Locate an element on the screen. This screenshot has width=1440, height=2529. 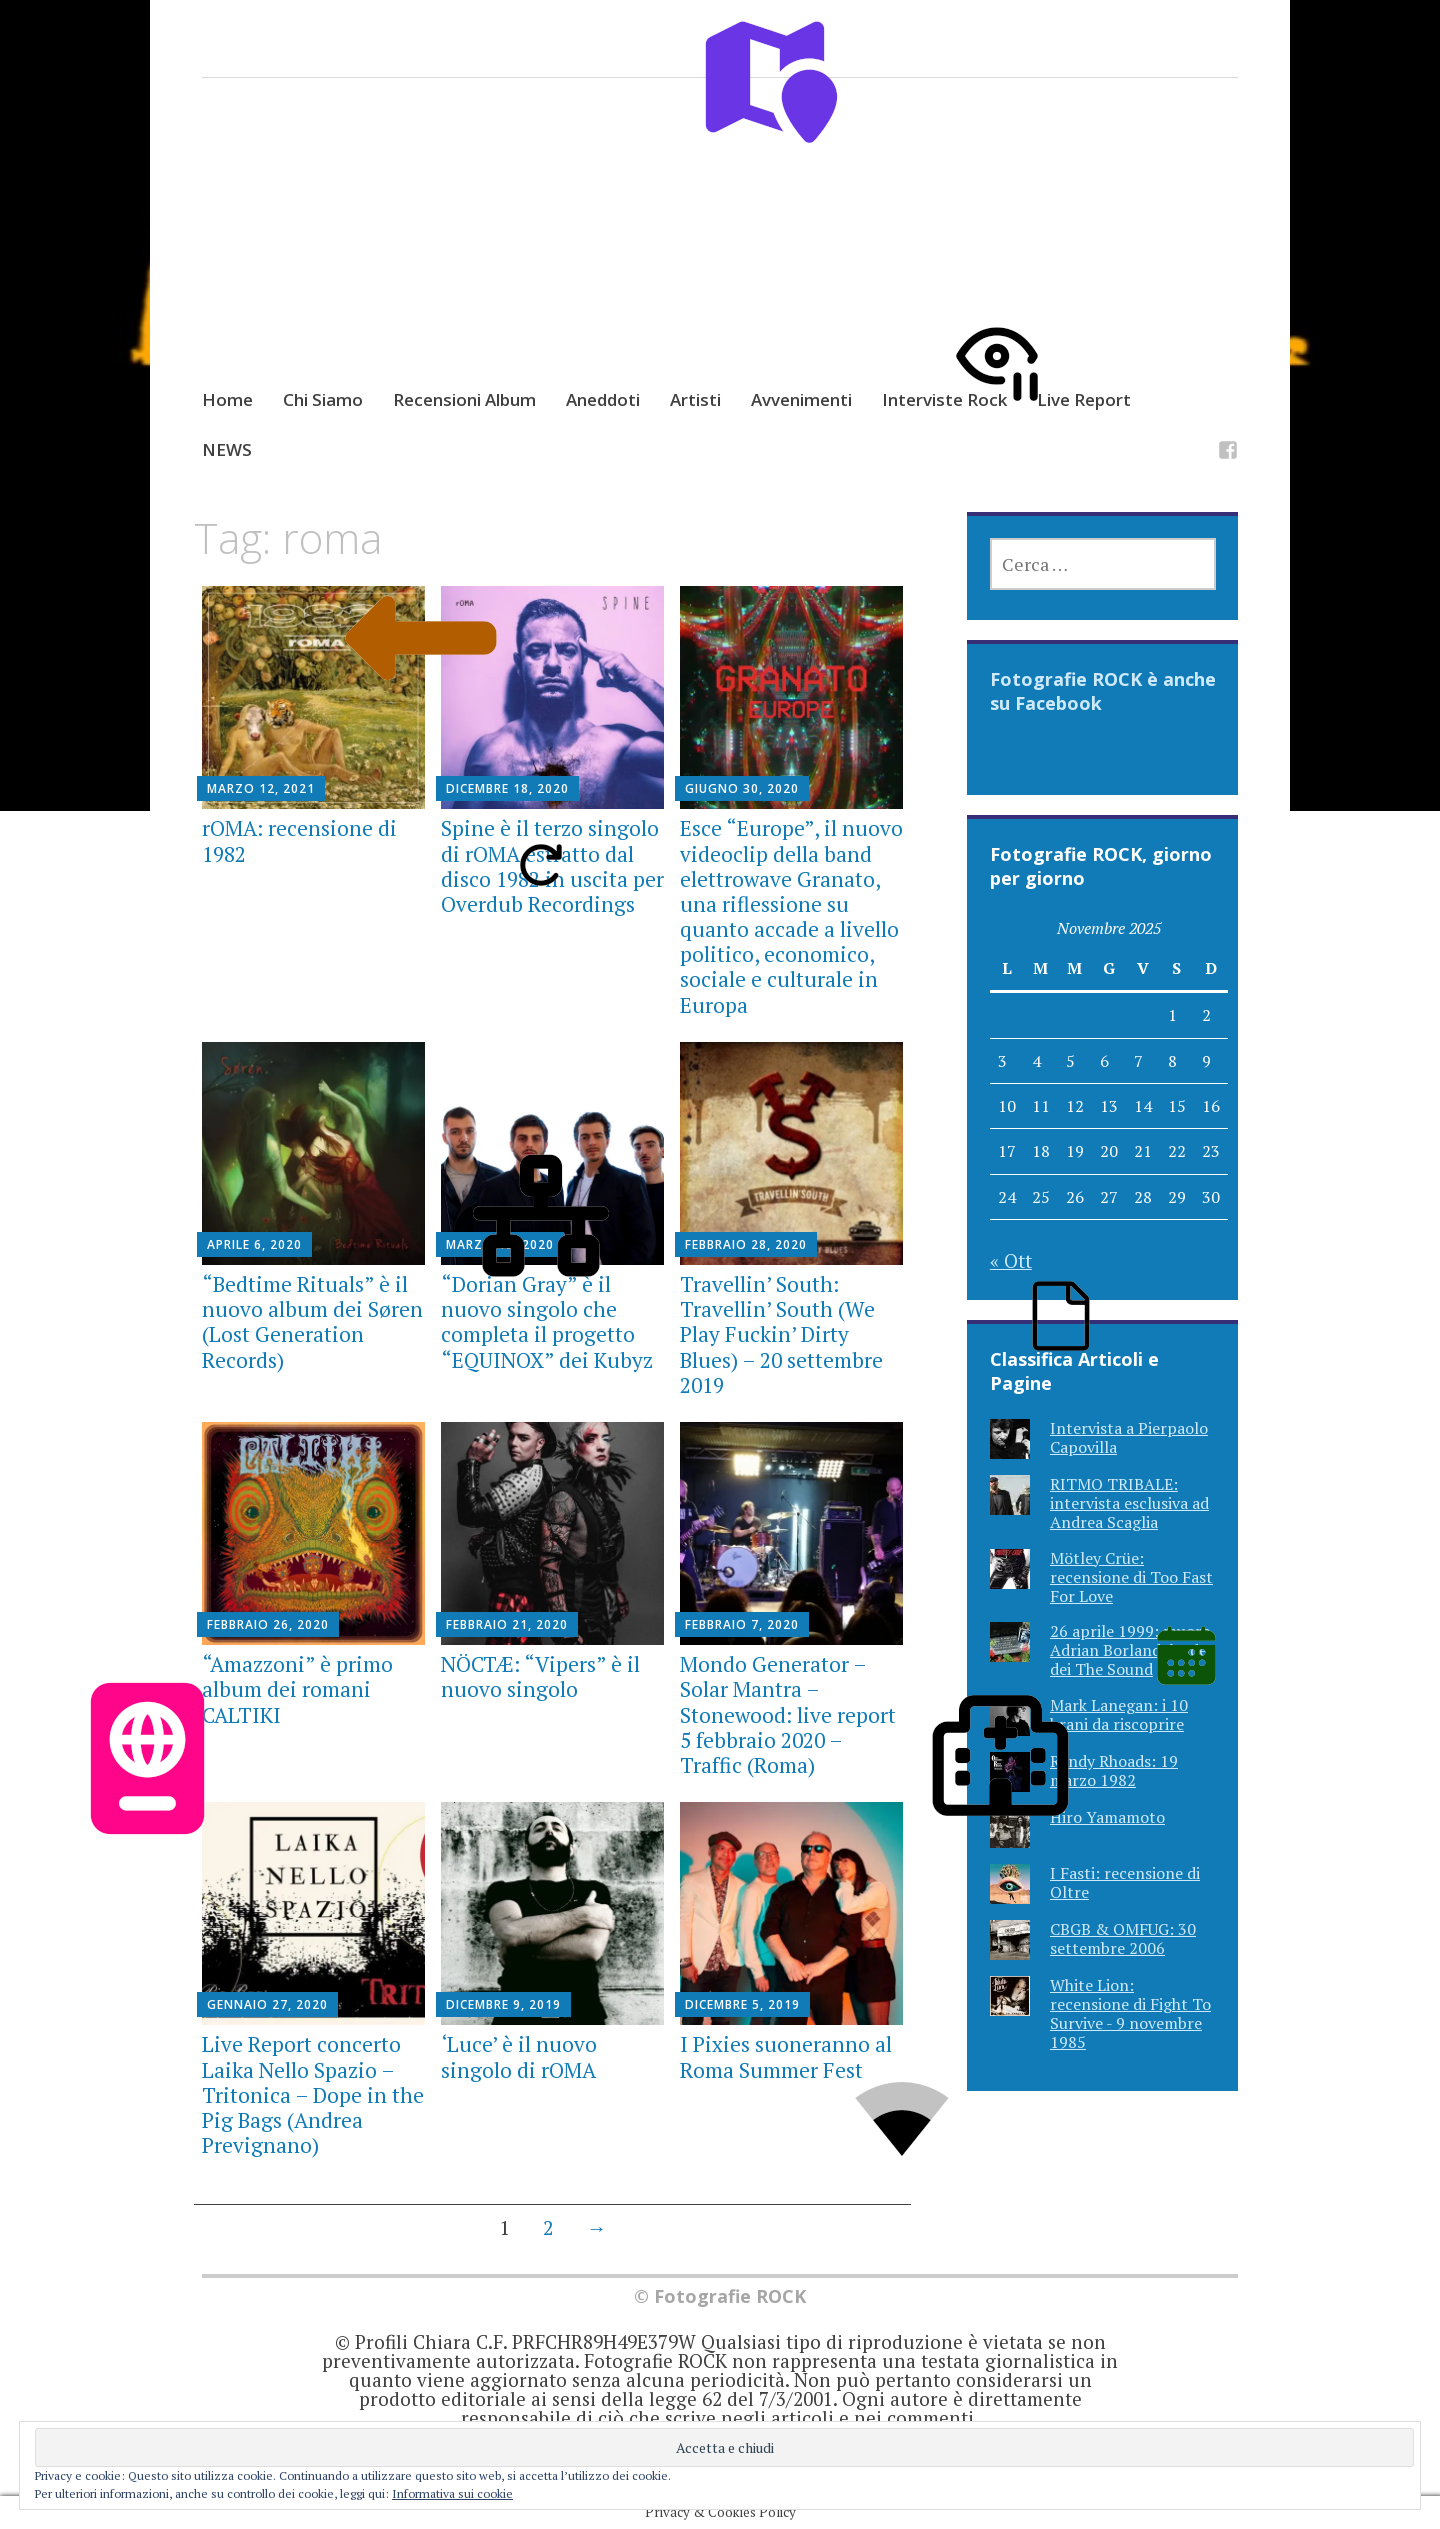
view or open a file is located at coordinates (1061, 1316).